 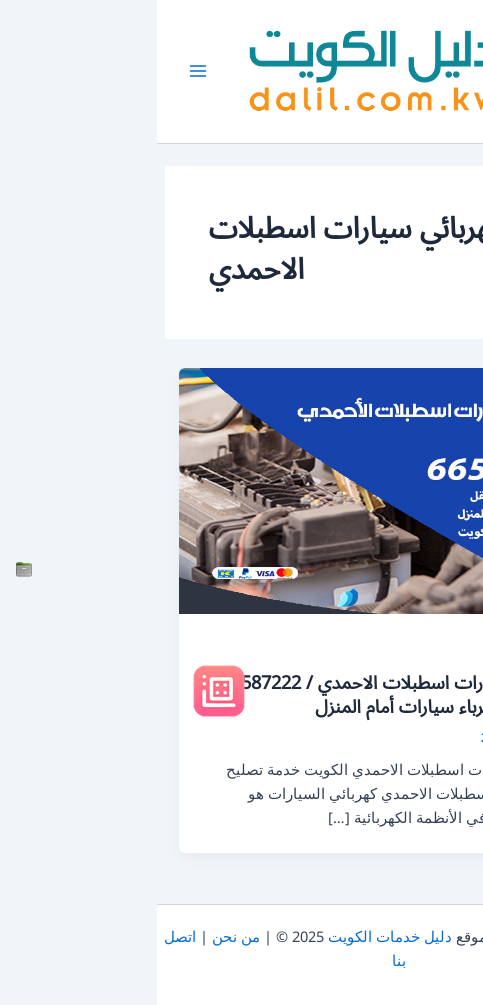 I want to click on open microsoft viva insights app, so click(x=347, y=597).